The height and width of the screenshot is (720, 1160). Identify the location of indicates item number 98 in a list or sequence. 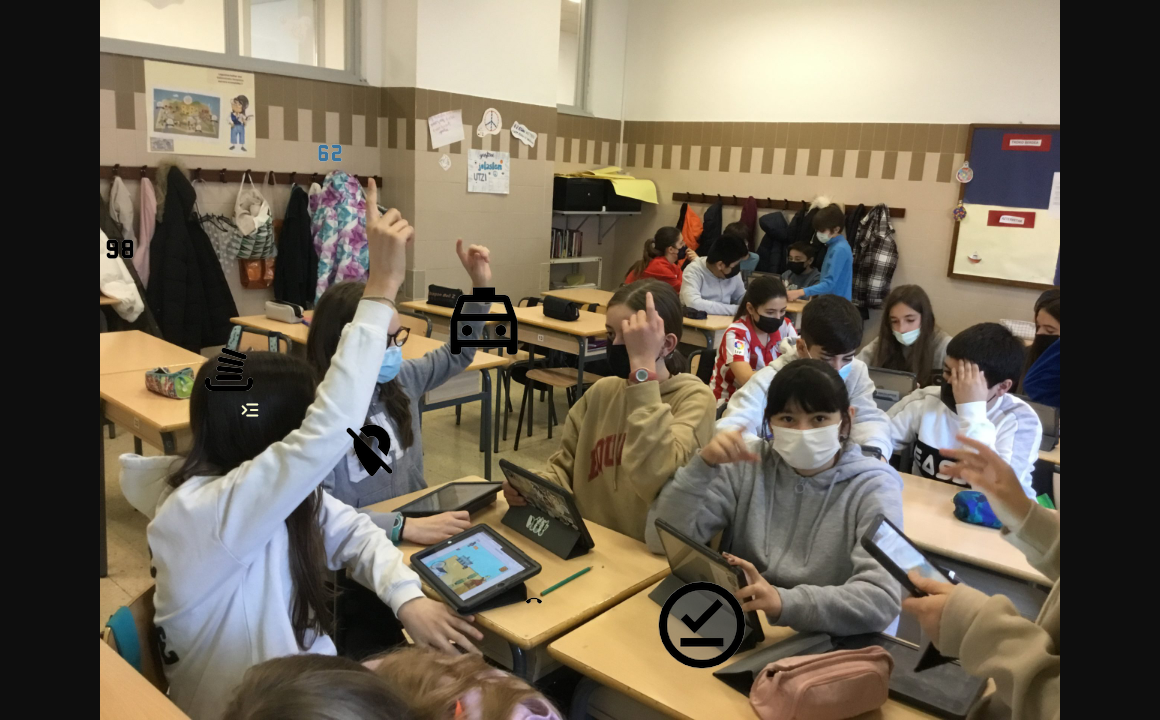
(120, 249).